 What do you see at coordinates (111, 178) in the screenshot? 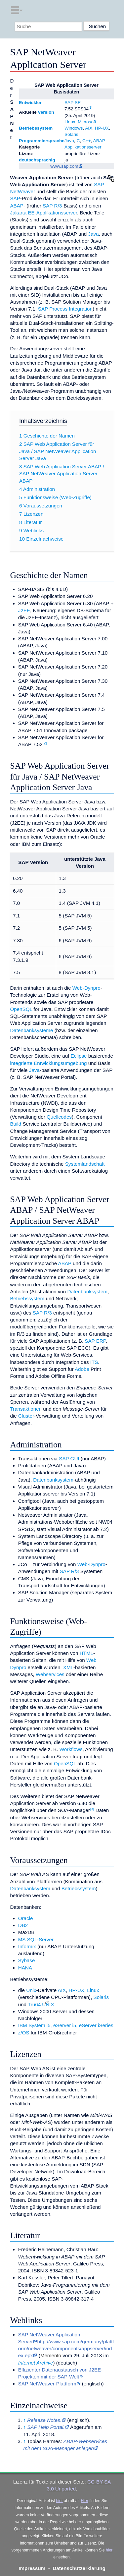
I see `view stacked layers or cards` at bounding box center [111, 178].